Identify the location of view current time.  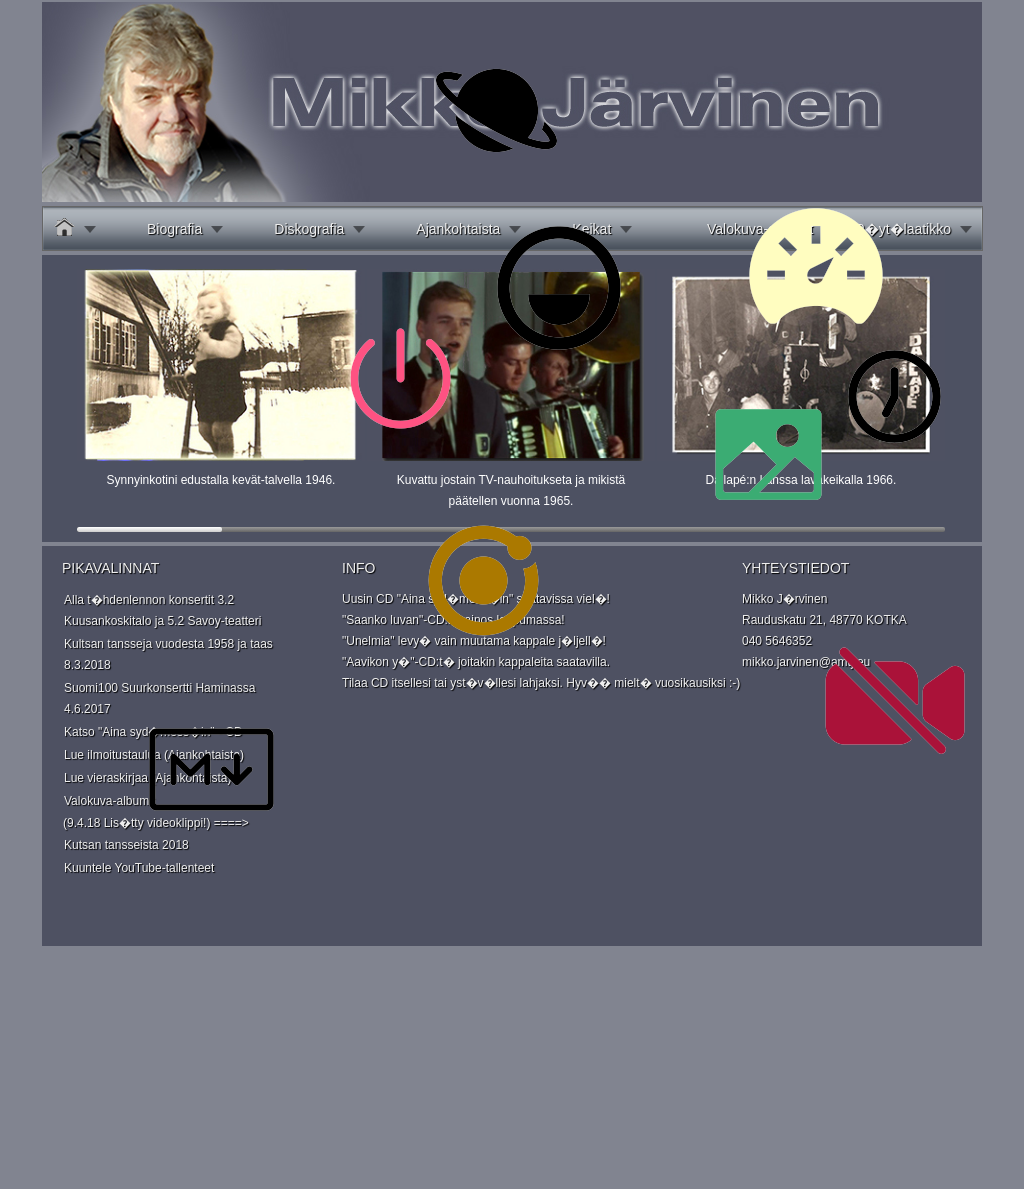
(894, 396).